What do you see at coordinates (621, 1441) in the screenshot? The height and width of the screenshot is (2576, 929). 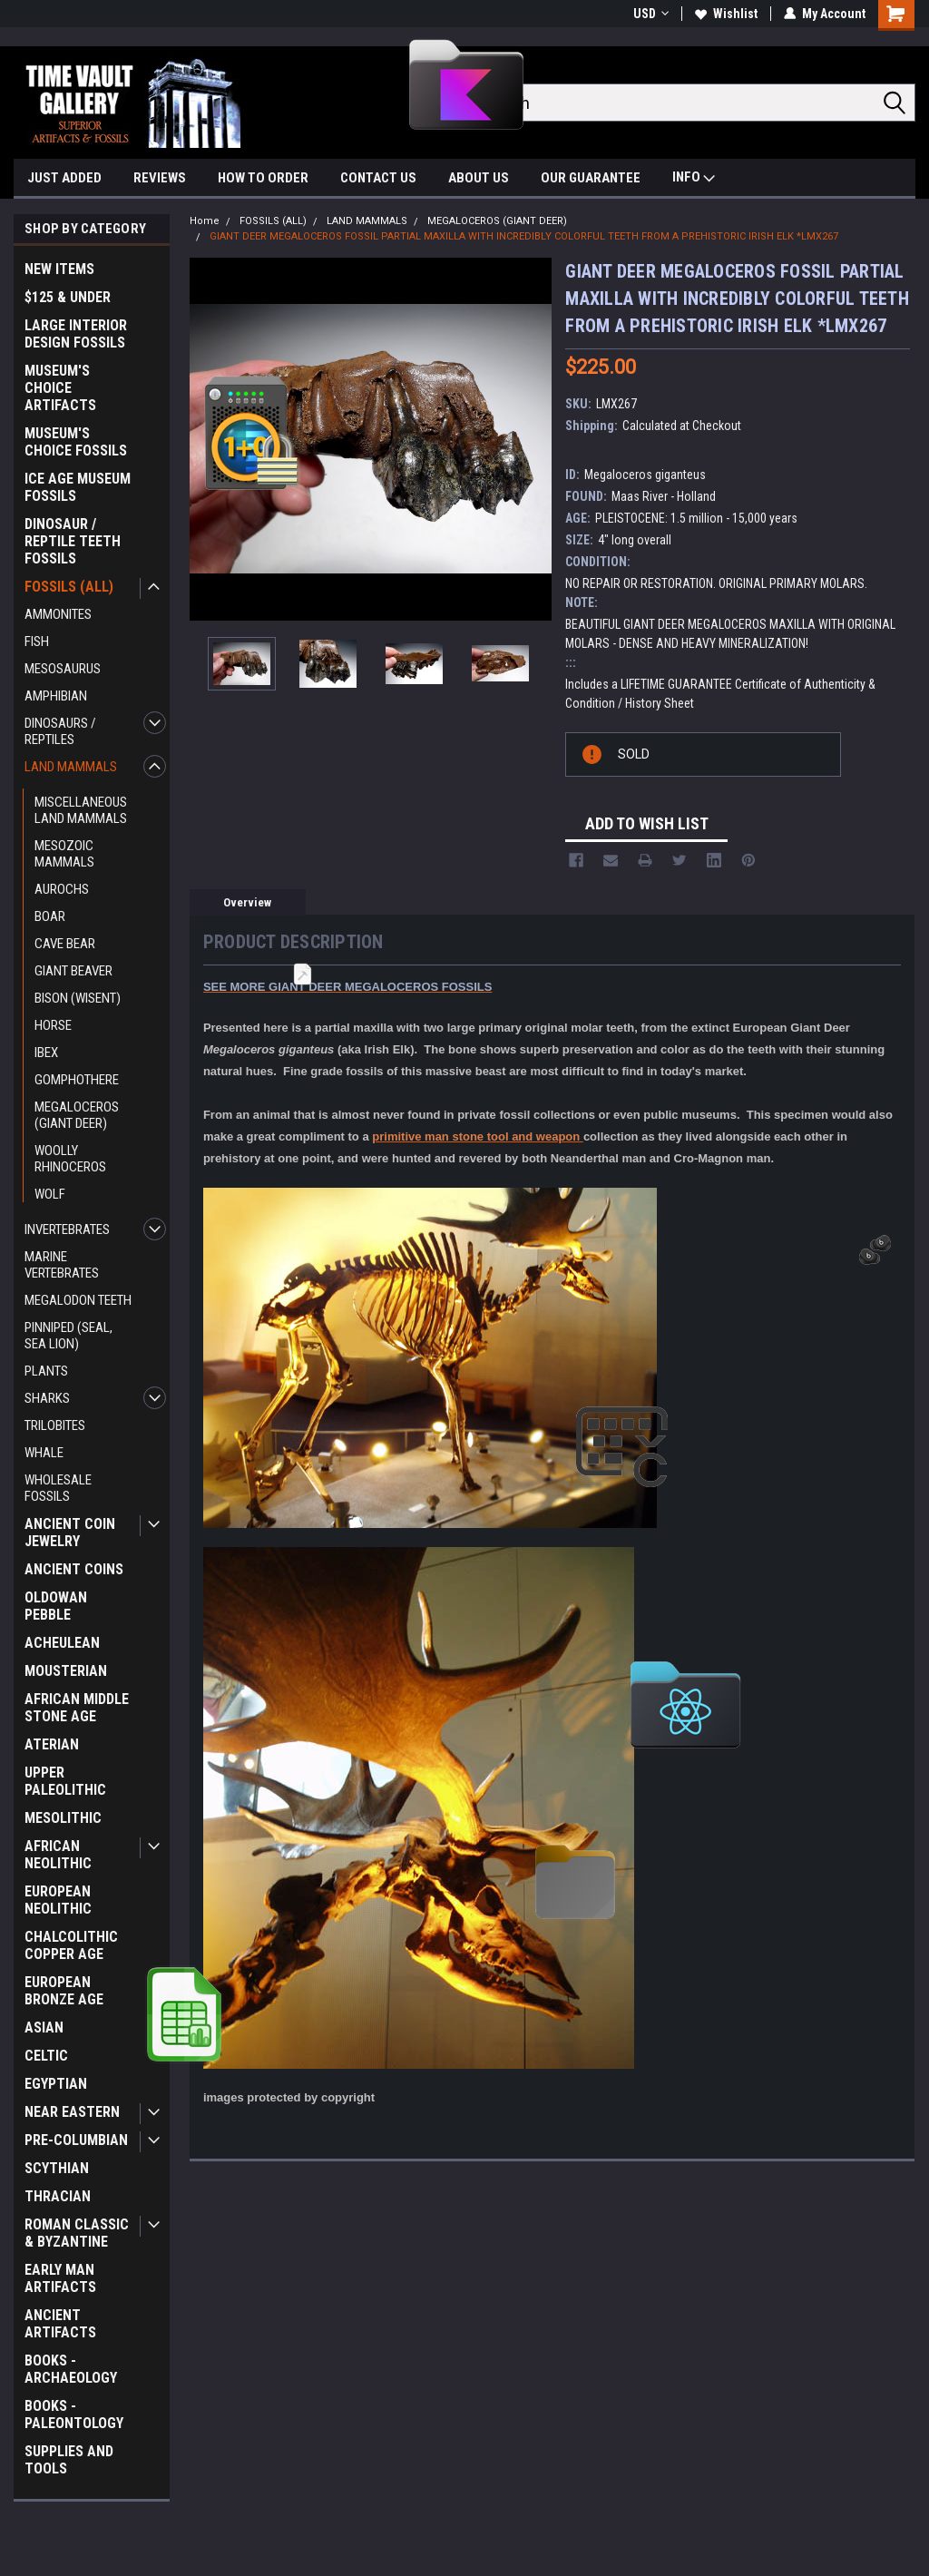 I see `open on-screen keyboard settings` at bounding box center [621, 1441].